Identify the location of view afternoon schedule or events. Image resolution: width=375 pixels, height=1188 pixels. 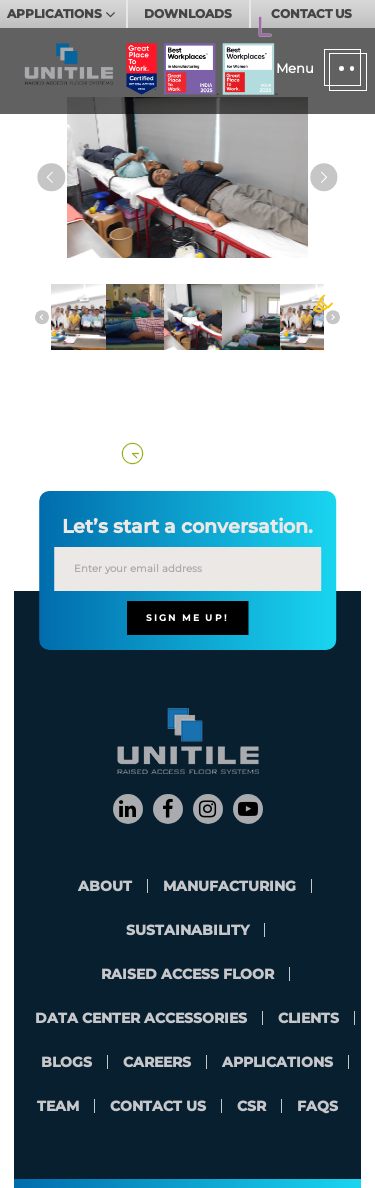
(132, 453).